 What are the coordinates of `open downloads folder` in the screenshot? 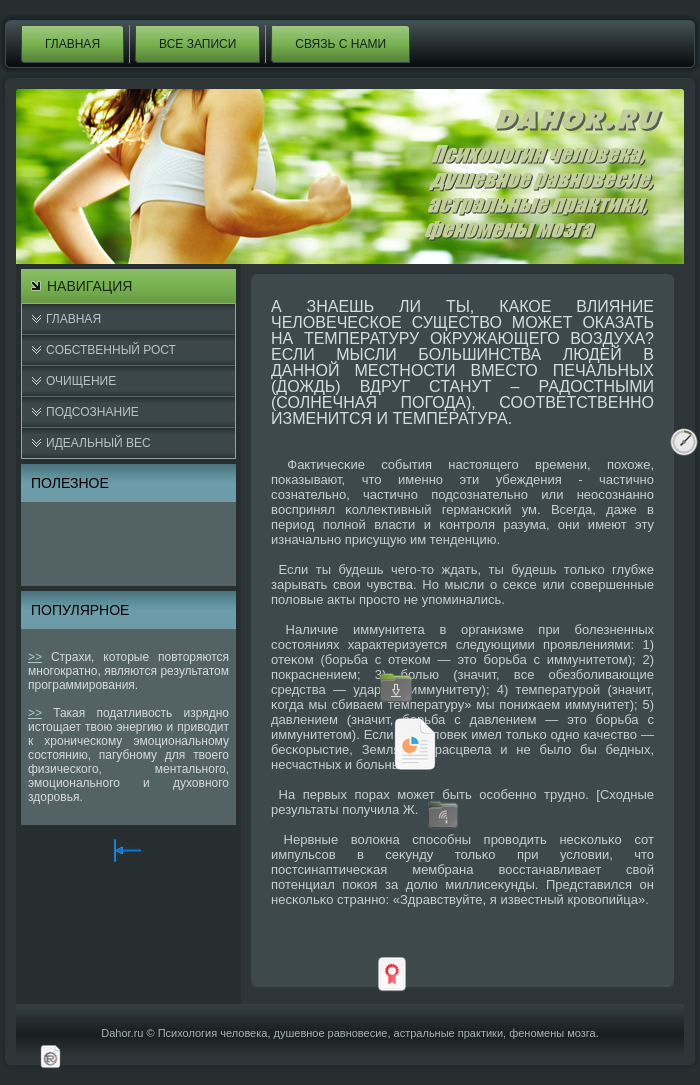 It's located at (396, 687).